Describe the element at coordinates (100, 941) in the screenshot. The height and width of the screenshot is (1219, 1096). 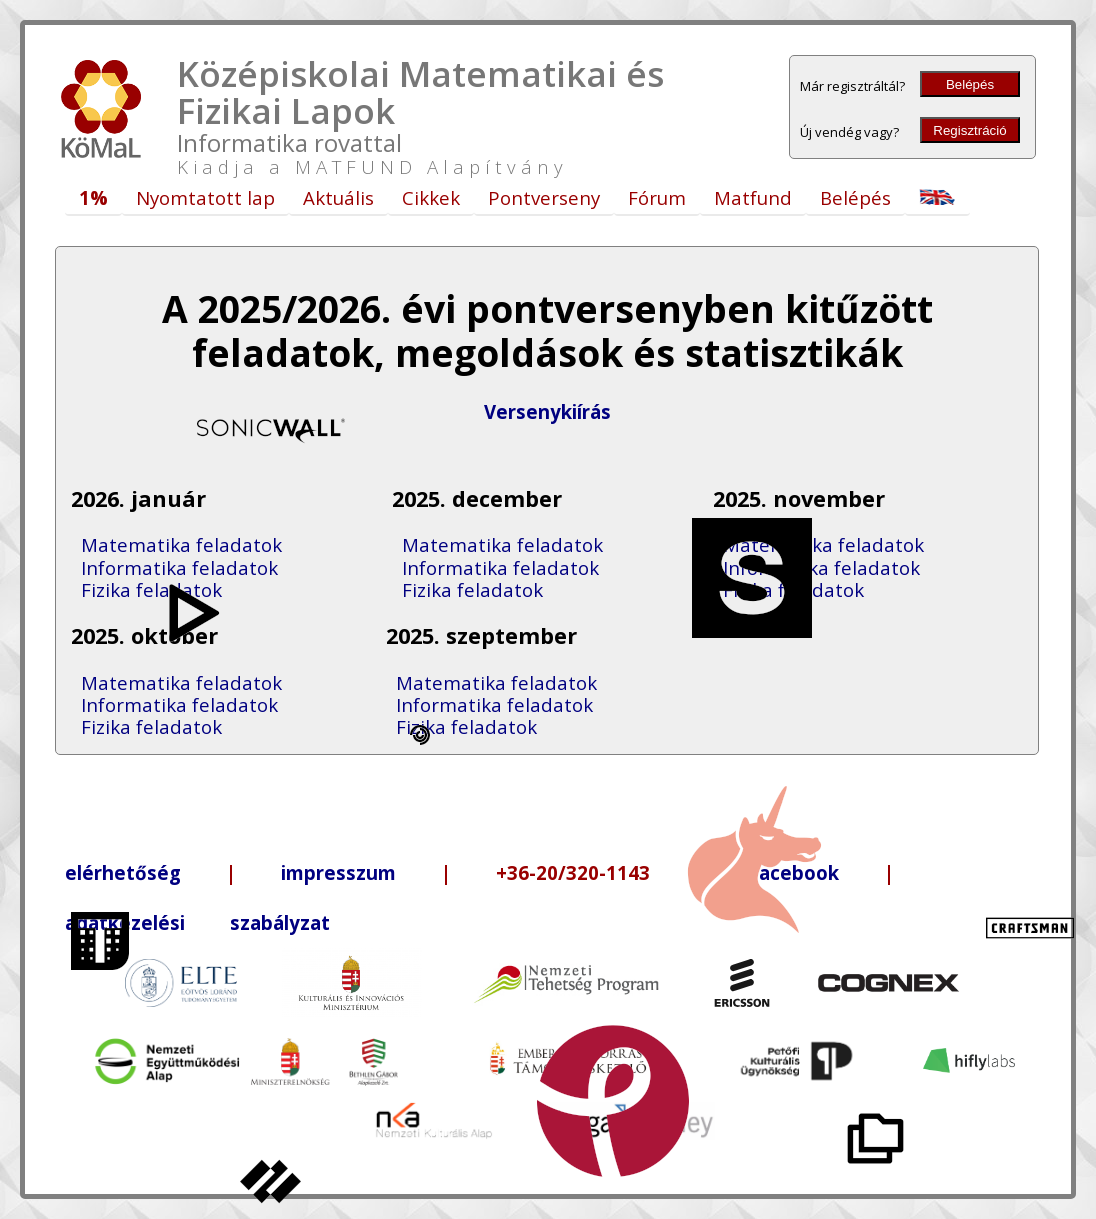
I see `visit the thanos project website or documentation` at that location.